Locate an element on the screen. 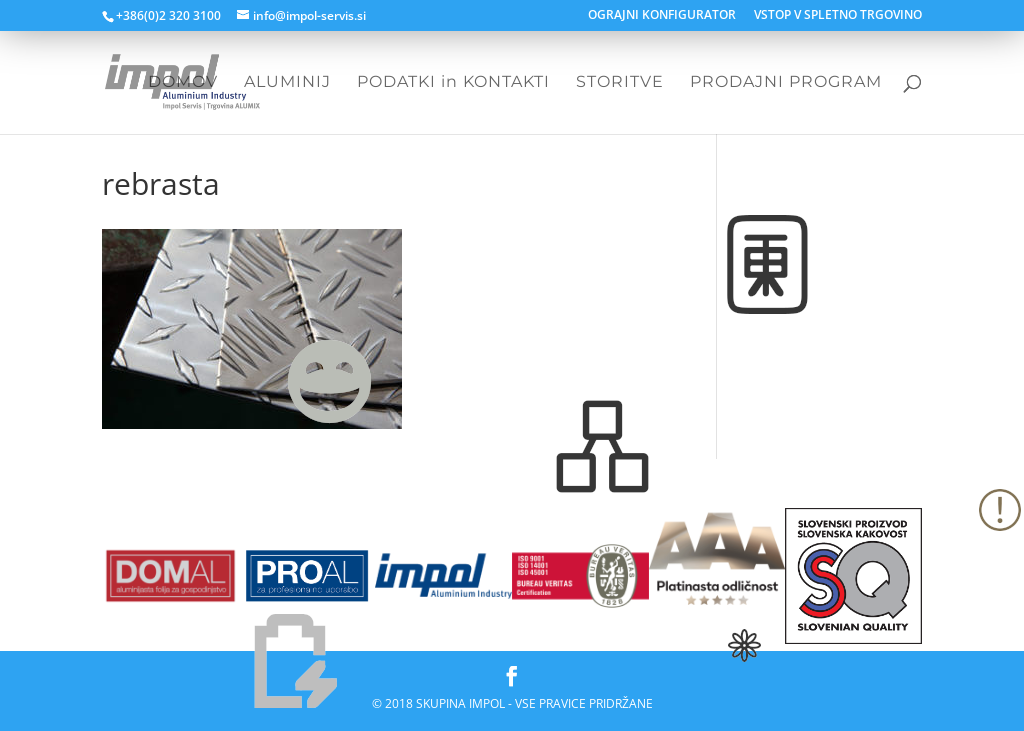 This screenshot has height=731, width=1024. open budgie window shuffler workspace manager is located at coordinates (744, 645).